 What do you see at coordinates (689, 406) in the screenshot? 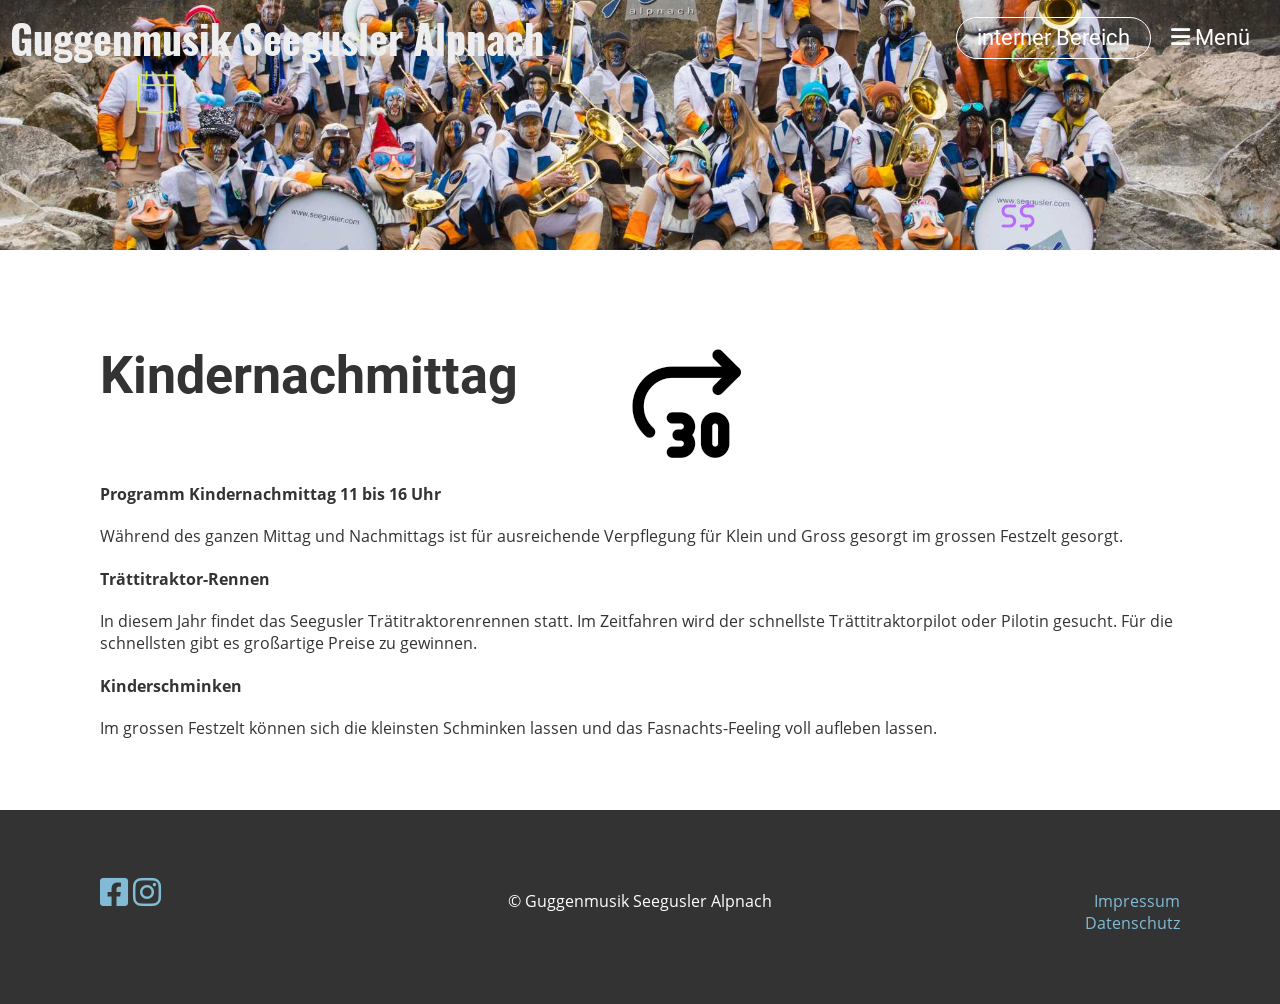
I see `skip forward 30 seconds` at bounding box center [689, 406].